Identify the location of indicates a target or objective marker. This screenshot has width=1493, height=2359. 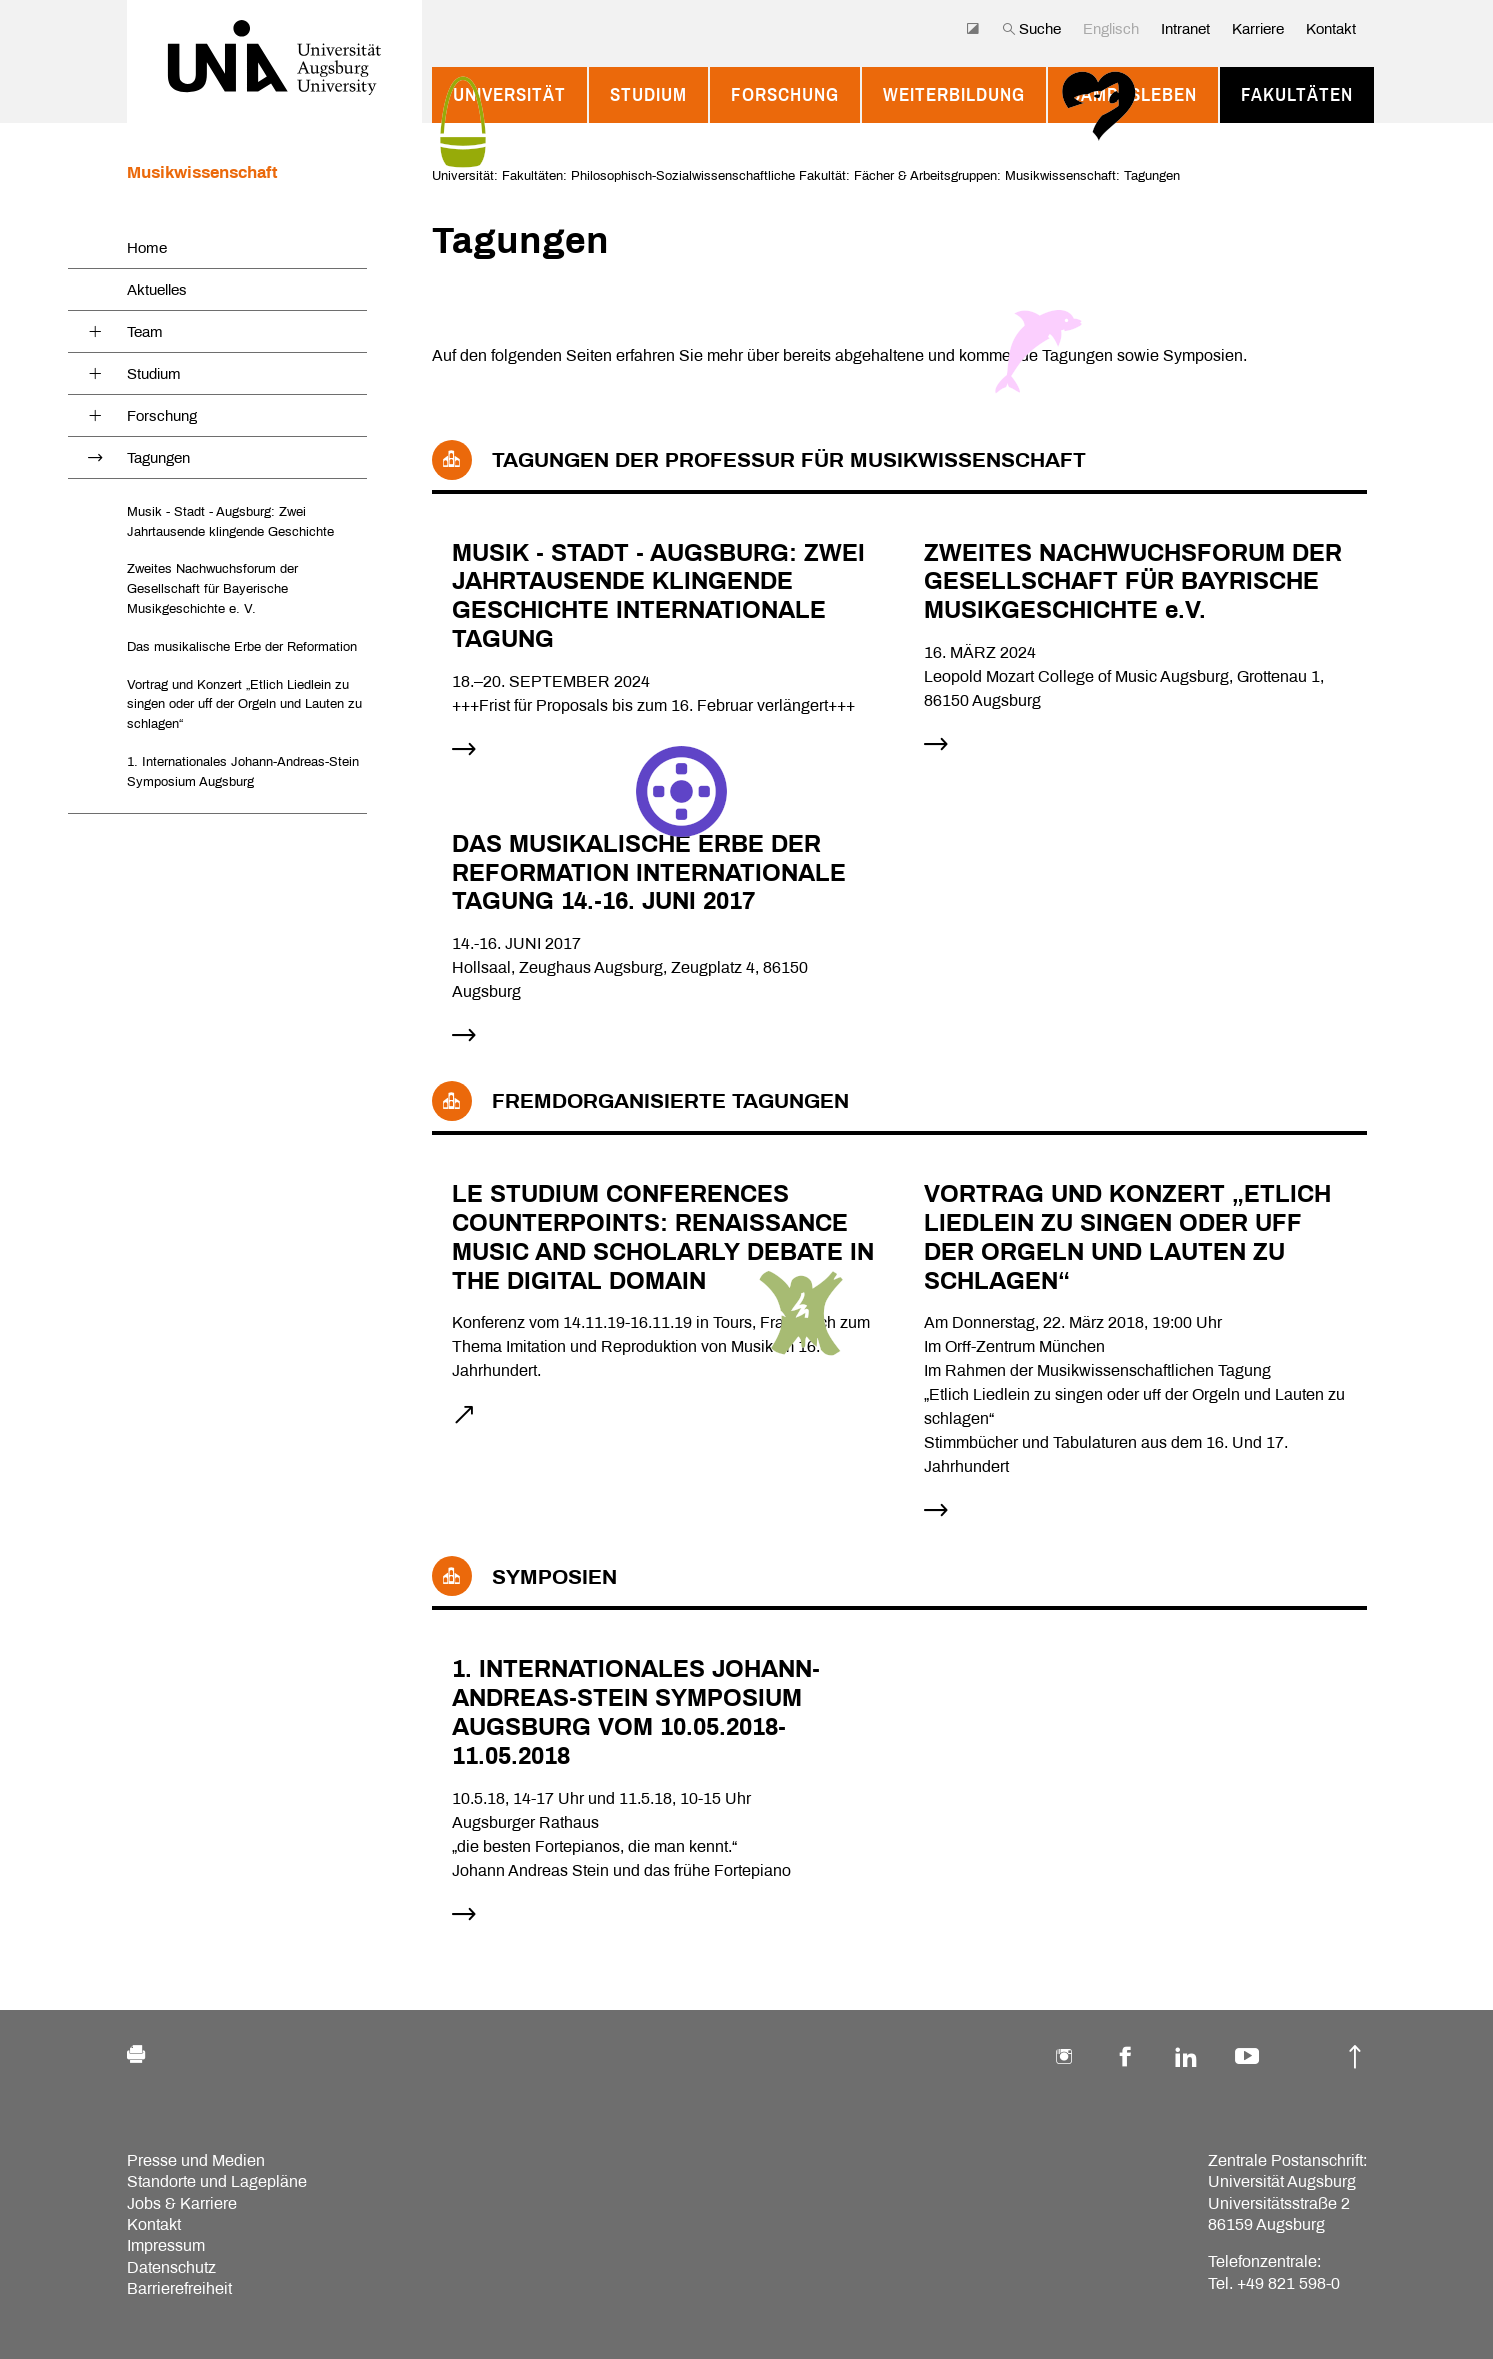
(681, 791).